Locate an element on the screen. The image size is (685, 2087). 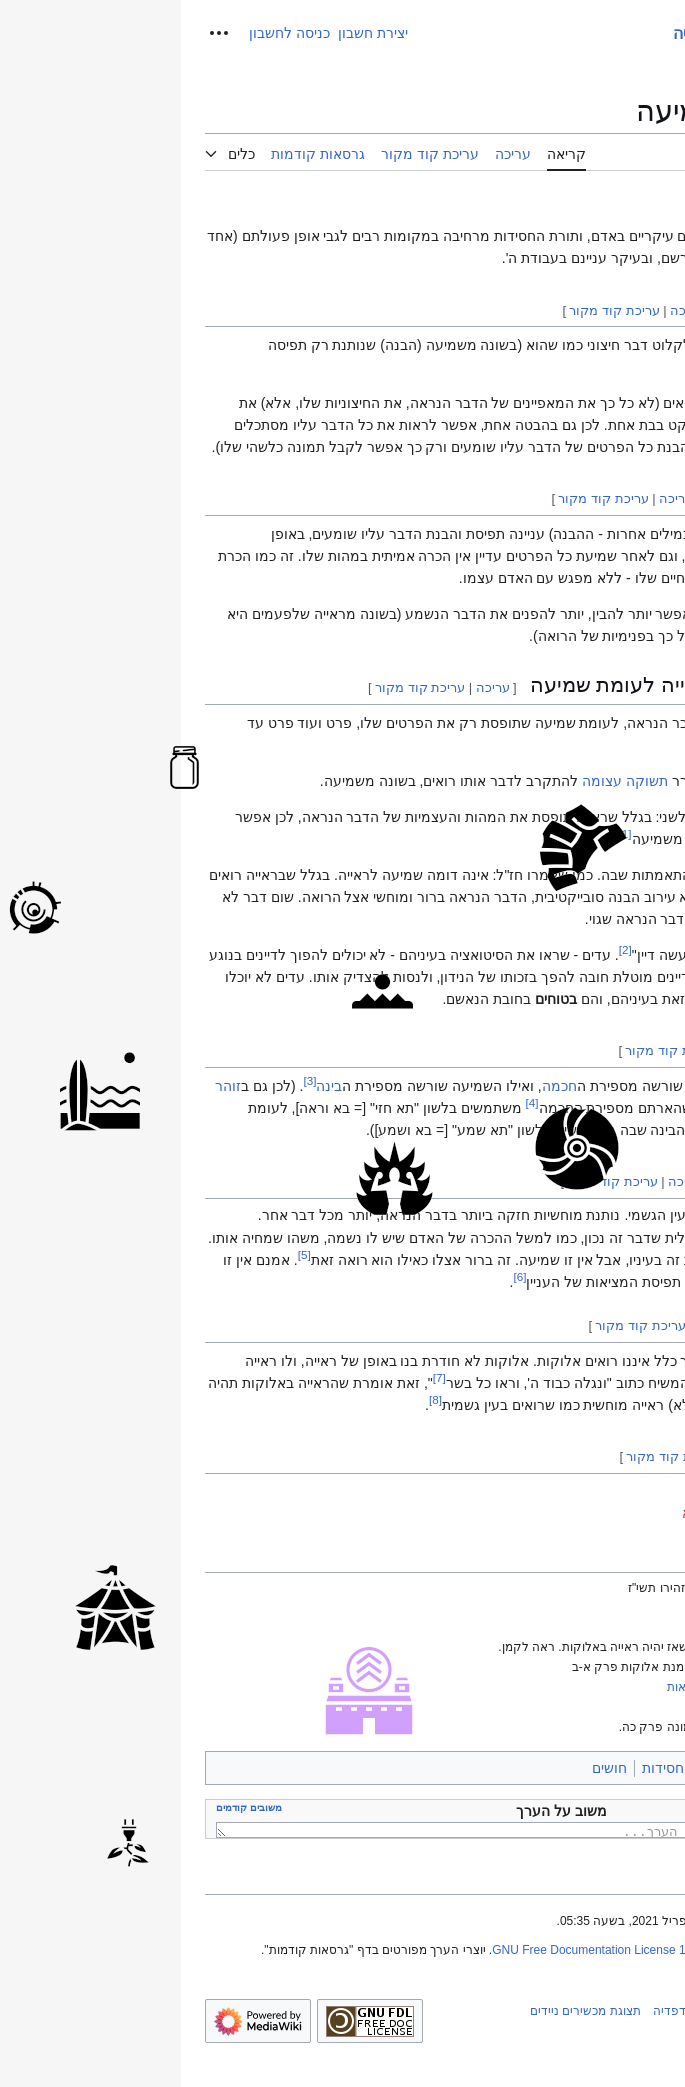
indicates a desert or Egyptian-themed level is located at coordinates (382, 991).